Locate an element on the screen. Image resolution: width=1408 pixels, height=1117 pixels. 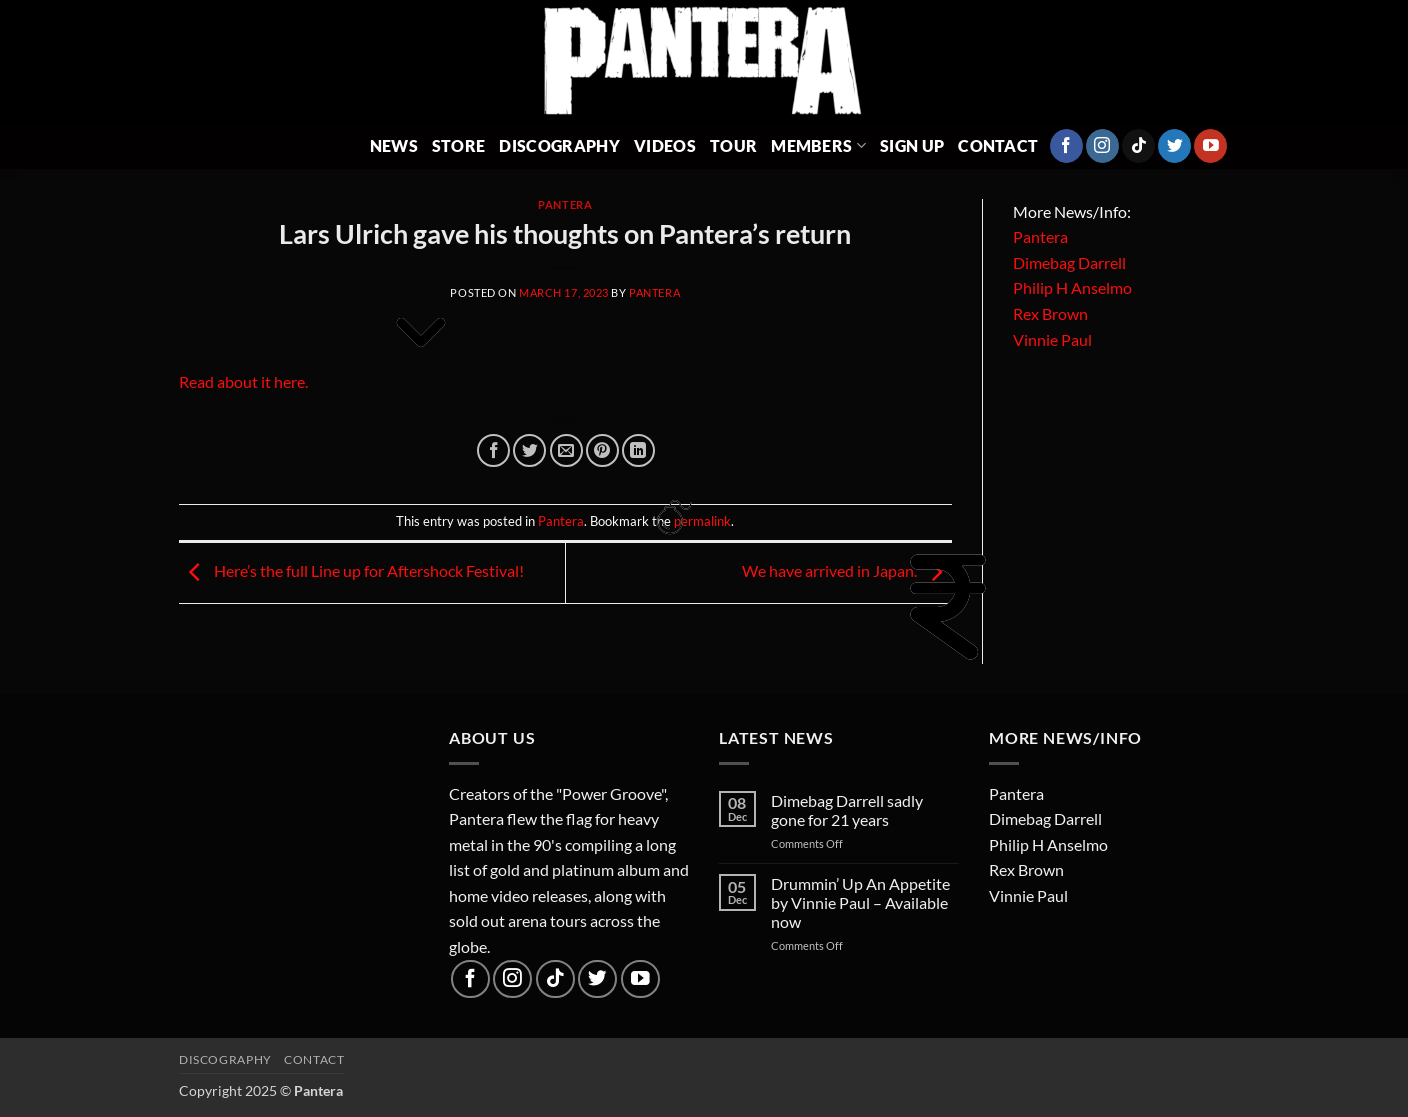
indicates a destructive or irreversible action is located at coordinates (672, 516).